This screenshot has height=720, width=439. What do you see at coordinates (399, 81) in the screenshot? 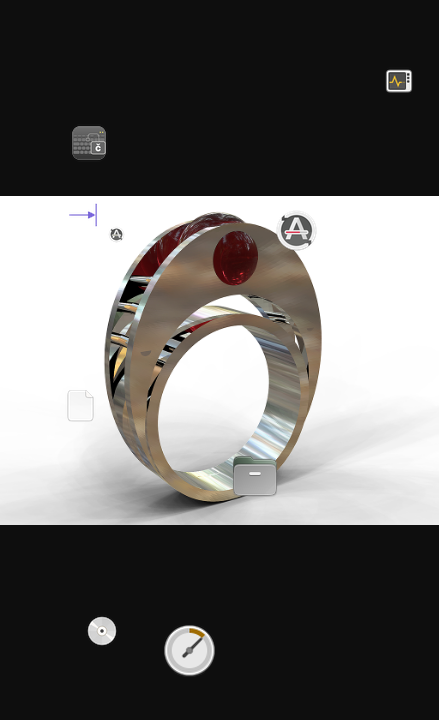
I see `launch htop system monitor` at bounding box center [399, 81].